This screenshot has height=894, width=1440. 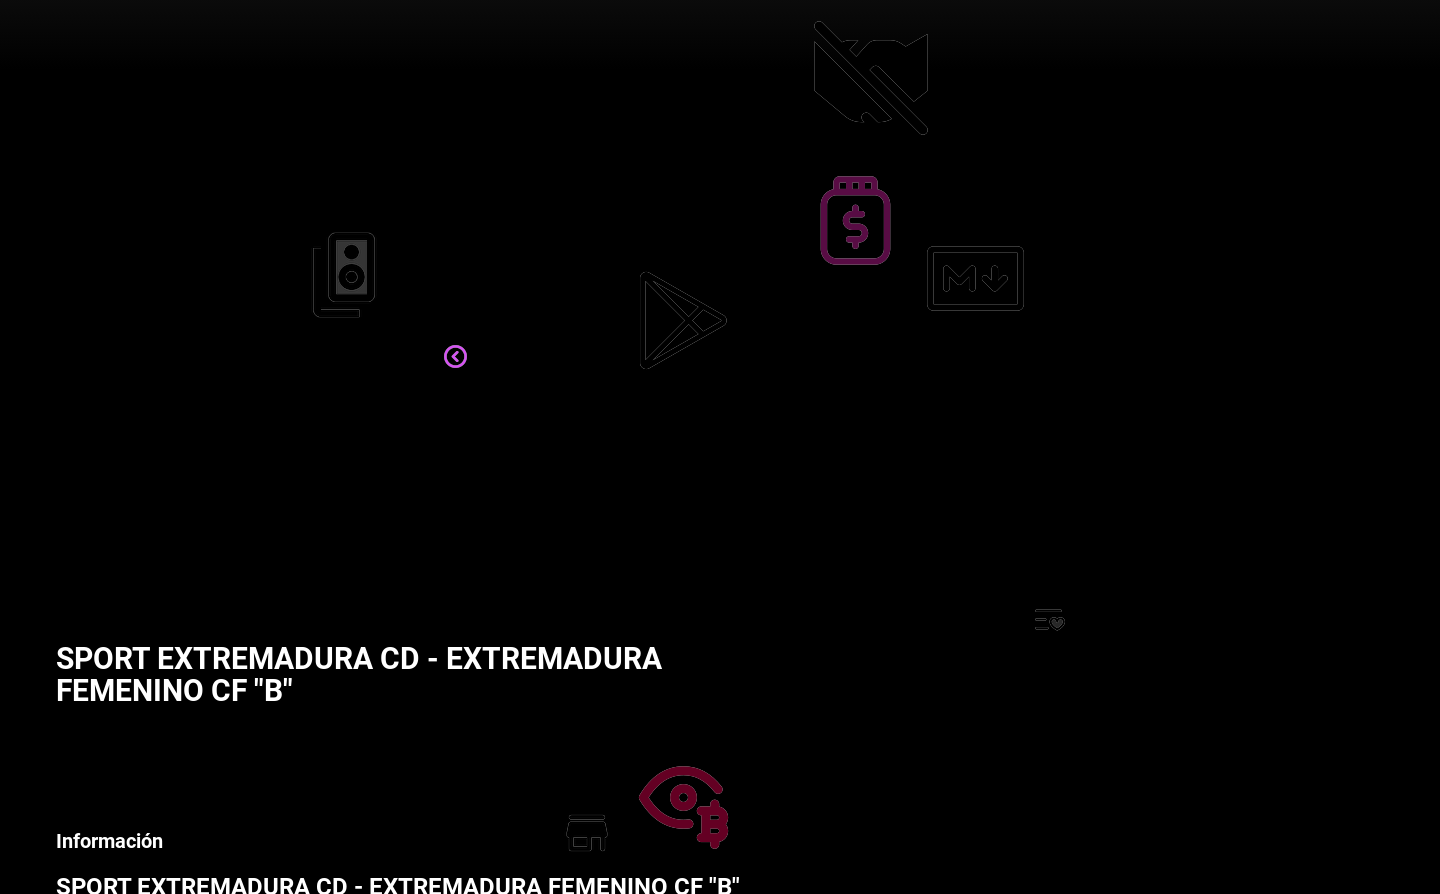 What do you see at coordinates (871, 78) in the screenshot?
I see `indicates a canceled or declined agreement` at bounding box center [871, 78].